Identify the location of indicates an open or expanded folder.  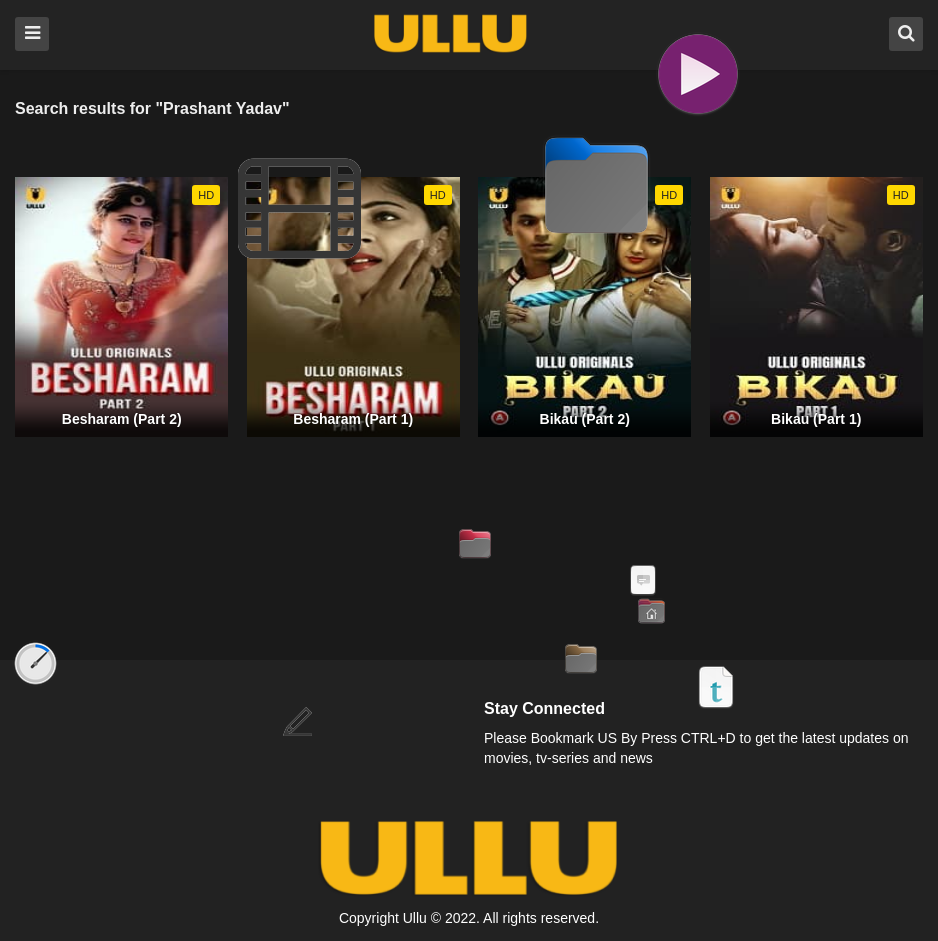
(581, 658).